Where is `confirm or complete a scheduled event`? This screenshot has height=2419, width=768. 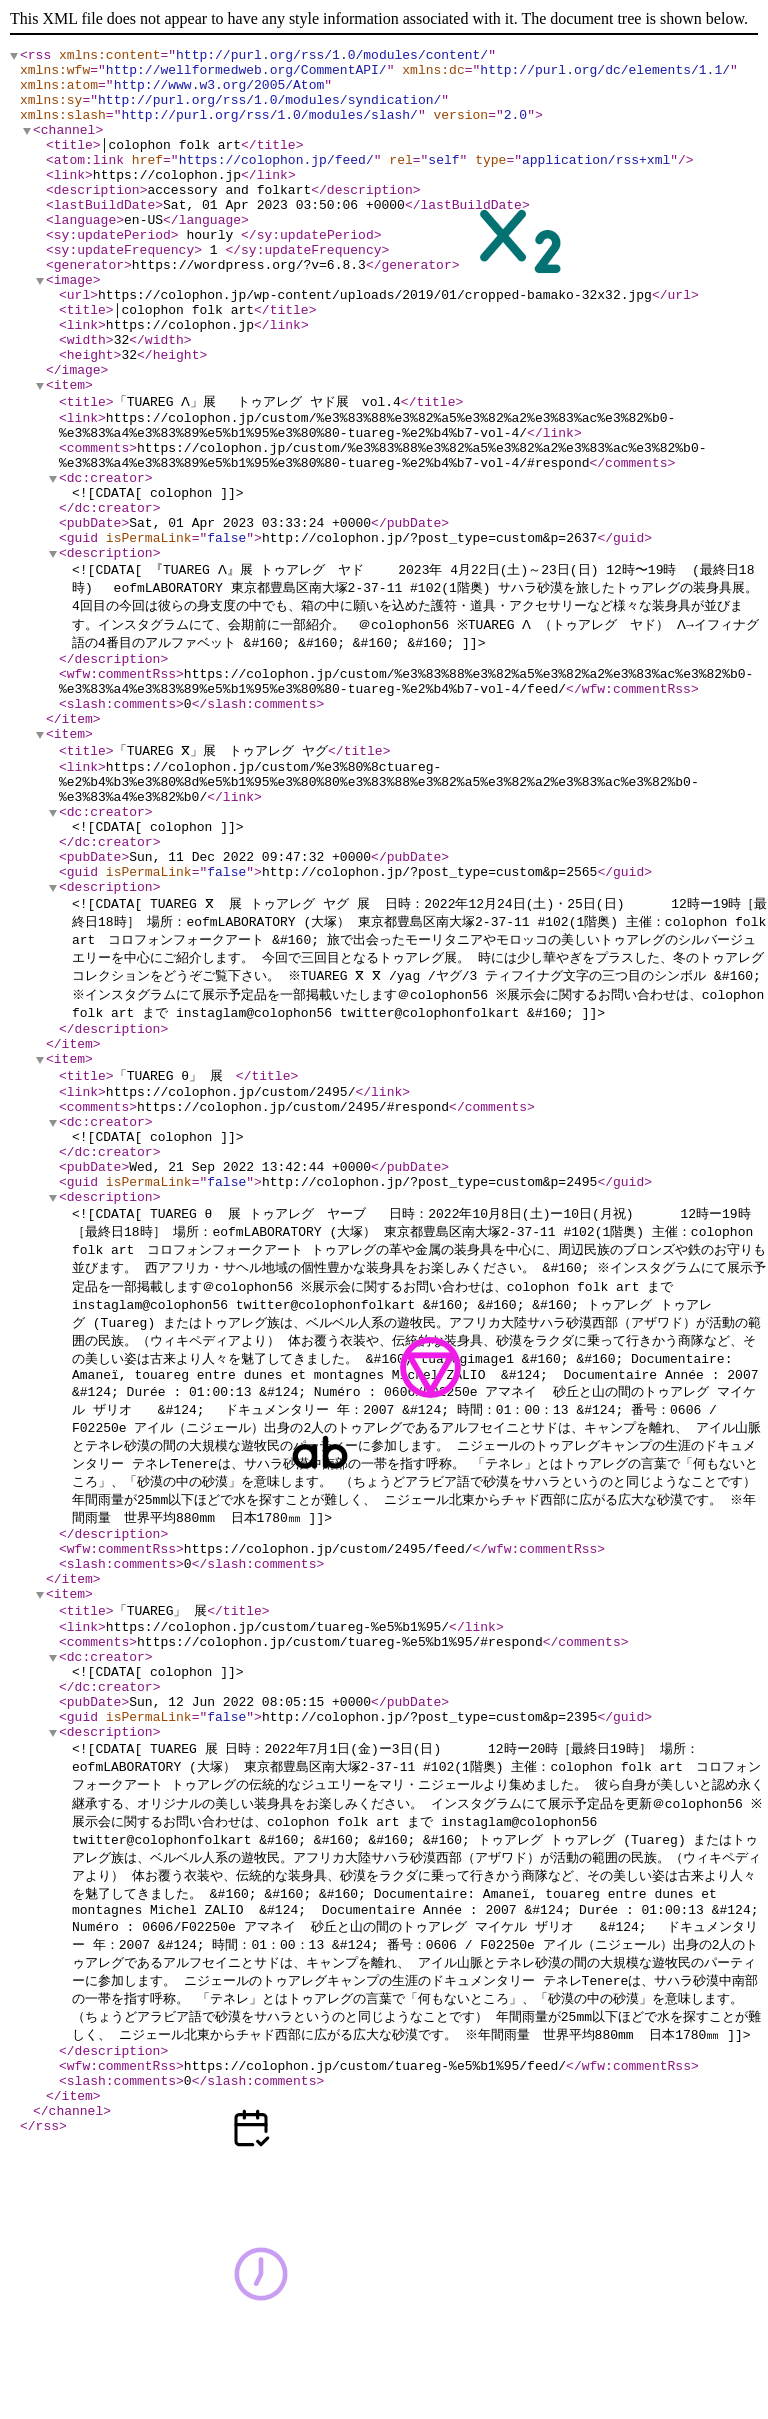 confirm or complete a scheduled event is located at coordinates (251, 2128).